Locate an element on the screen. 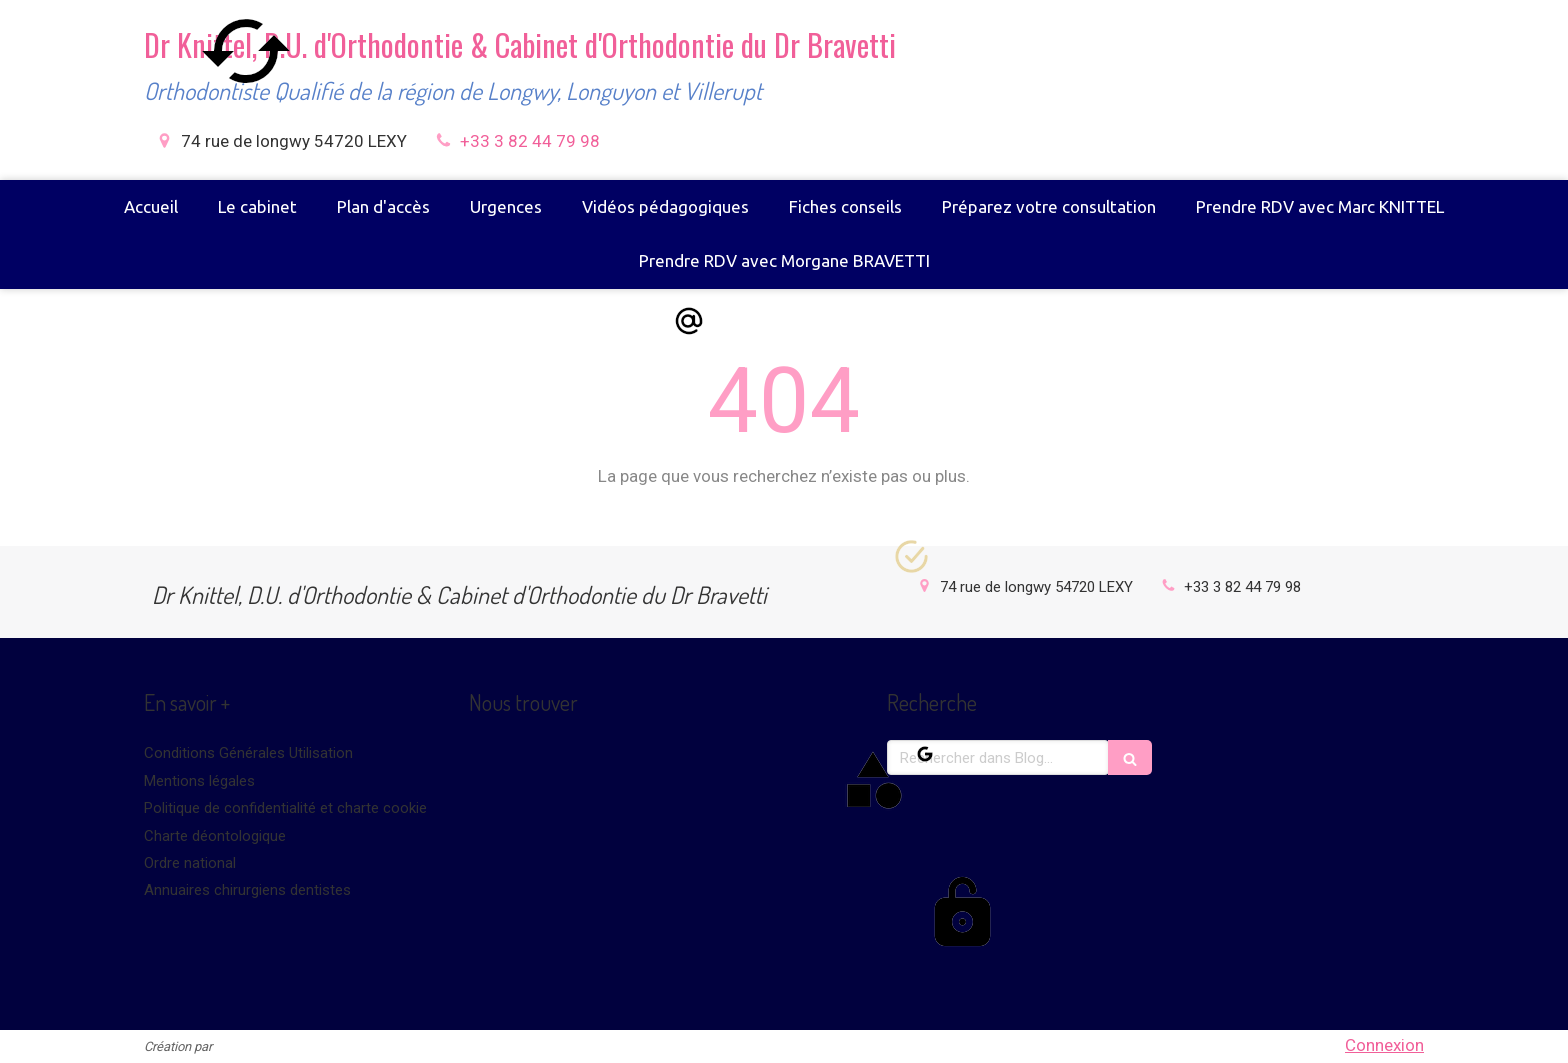  task completed successfully is located at coordinates (911, 556).